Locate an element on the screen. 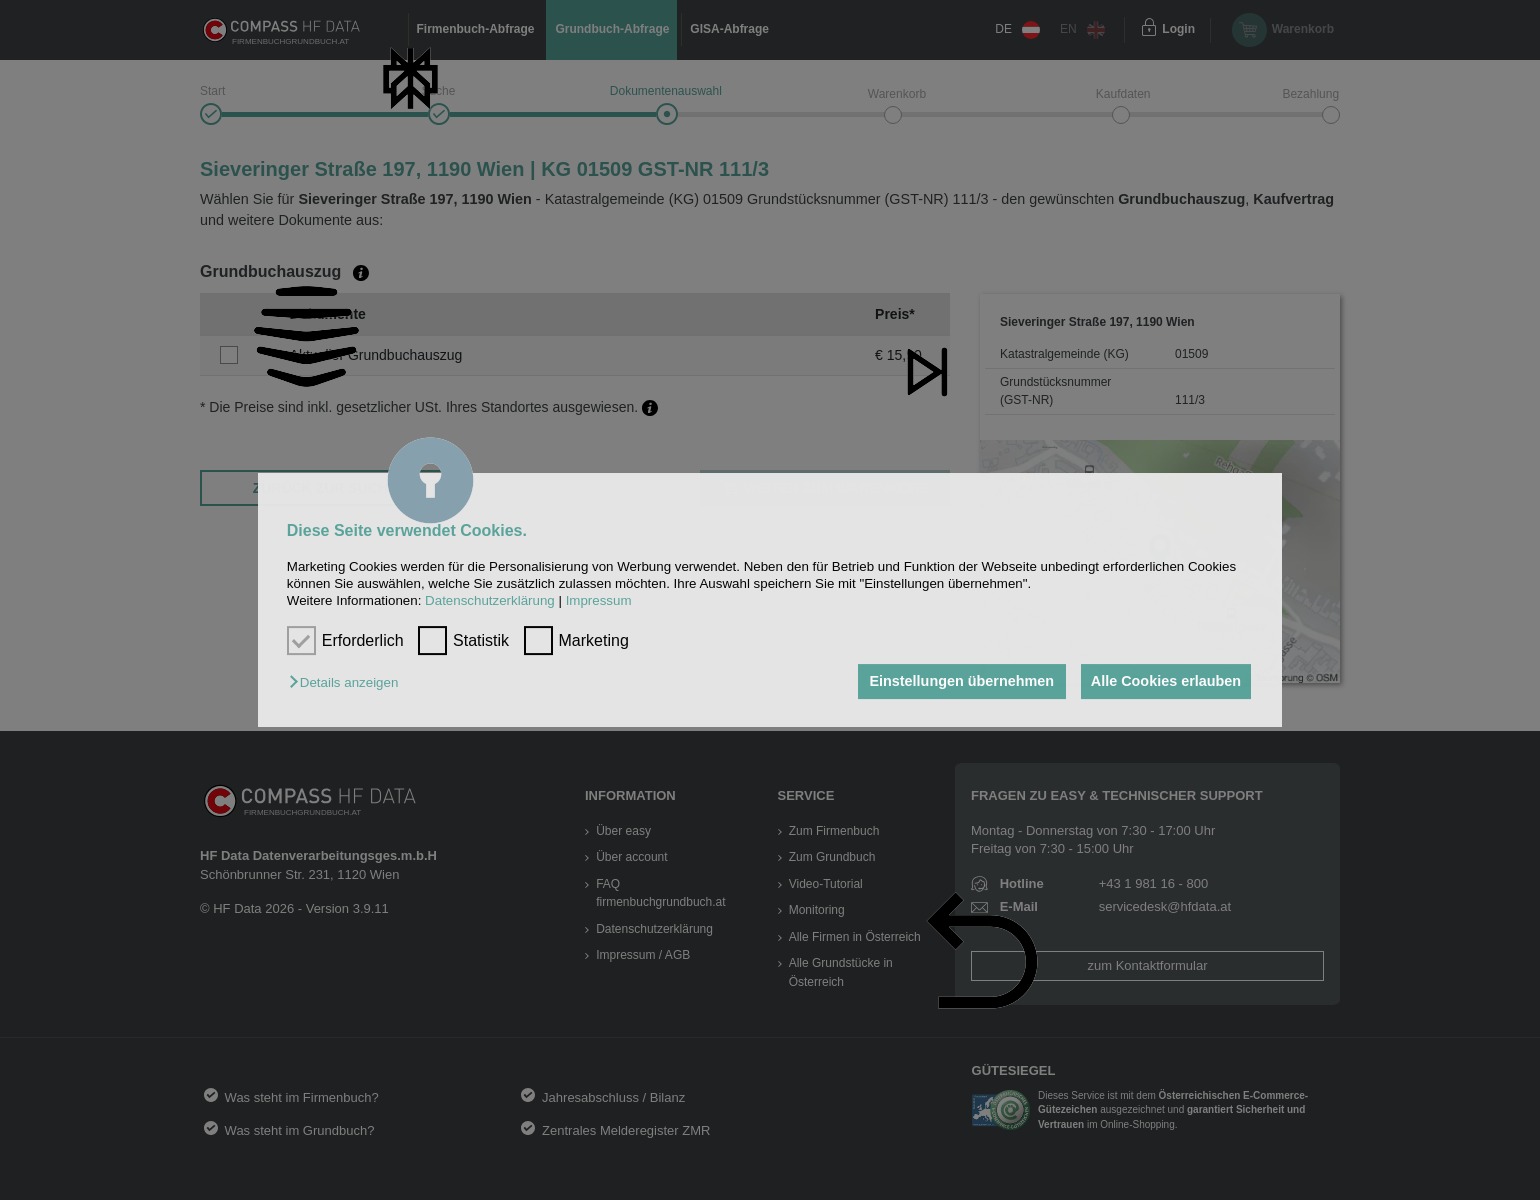 This screenshot has height=1200, width=1540. open perplexity ai app is located at coordinates (410, 78).